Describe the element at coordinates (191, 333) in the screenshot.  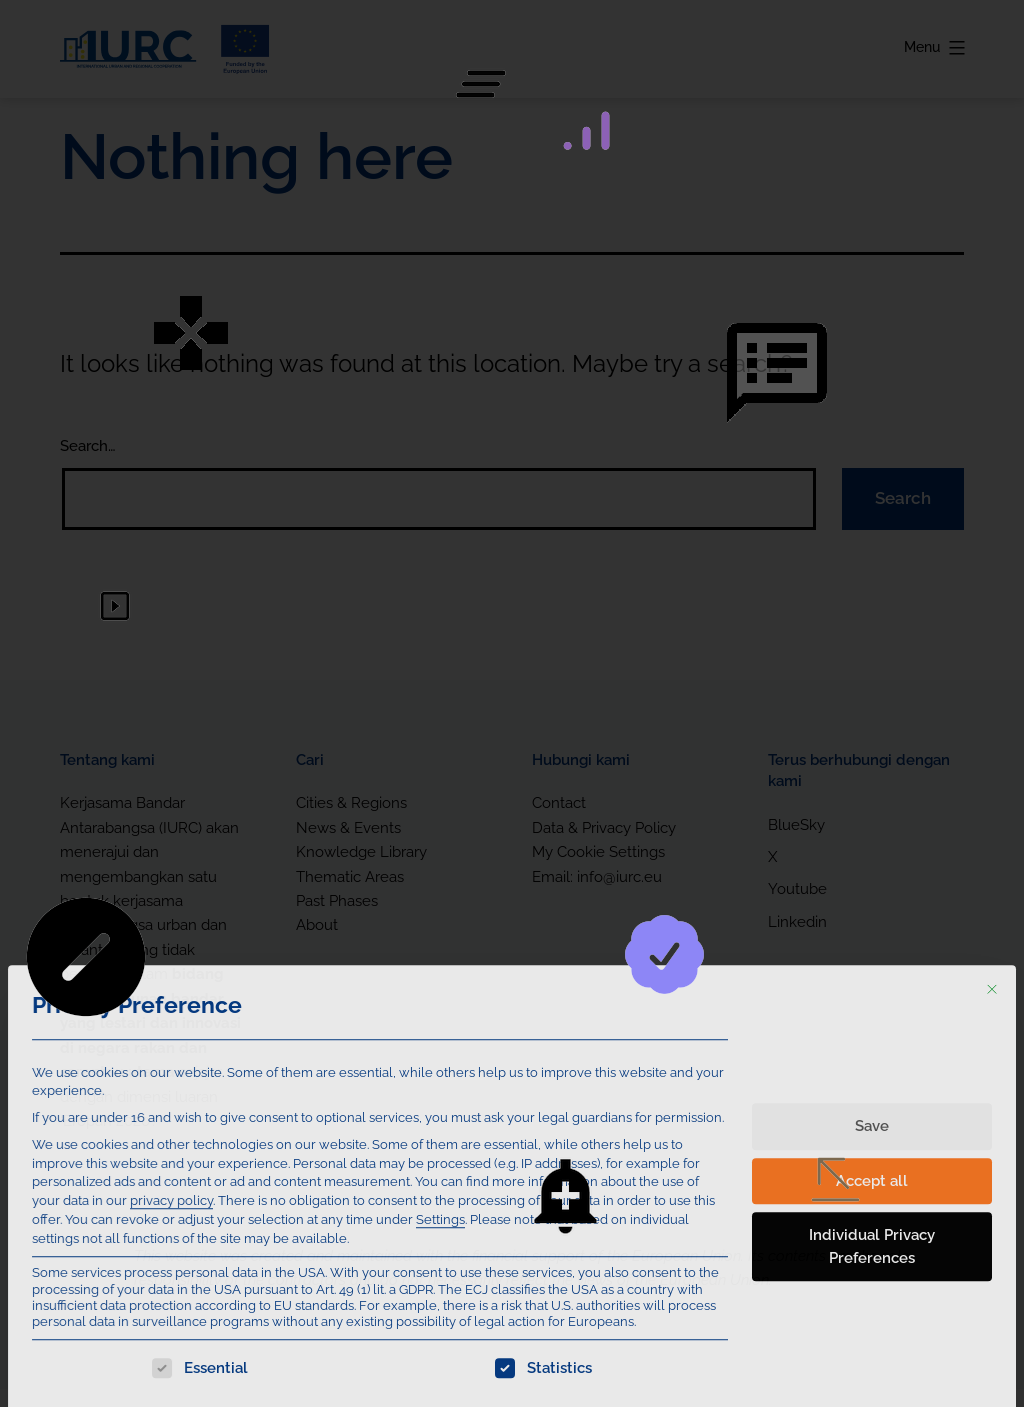
I see `access gaming features or game mode` at that location.